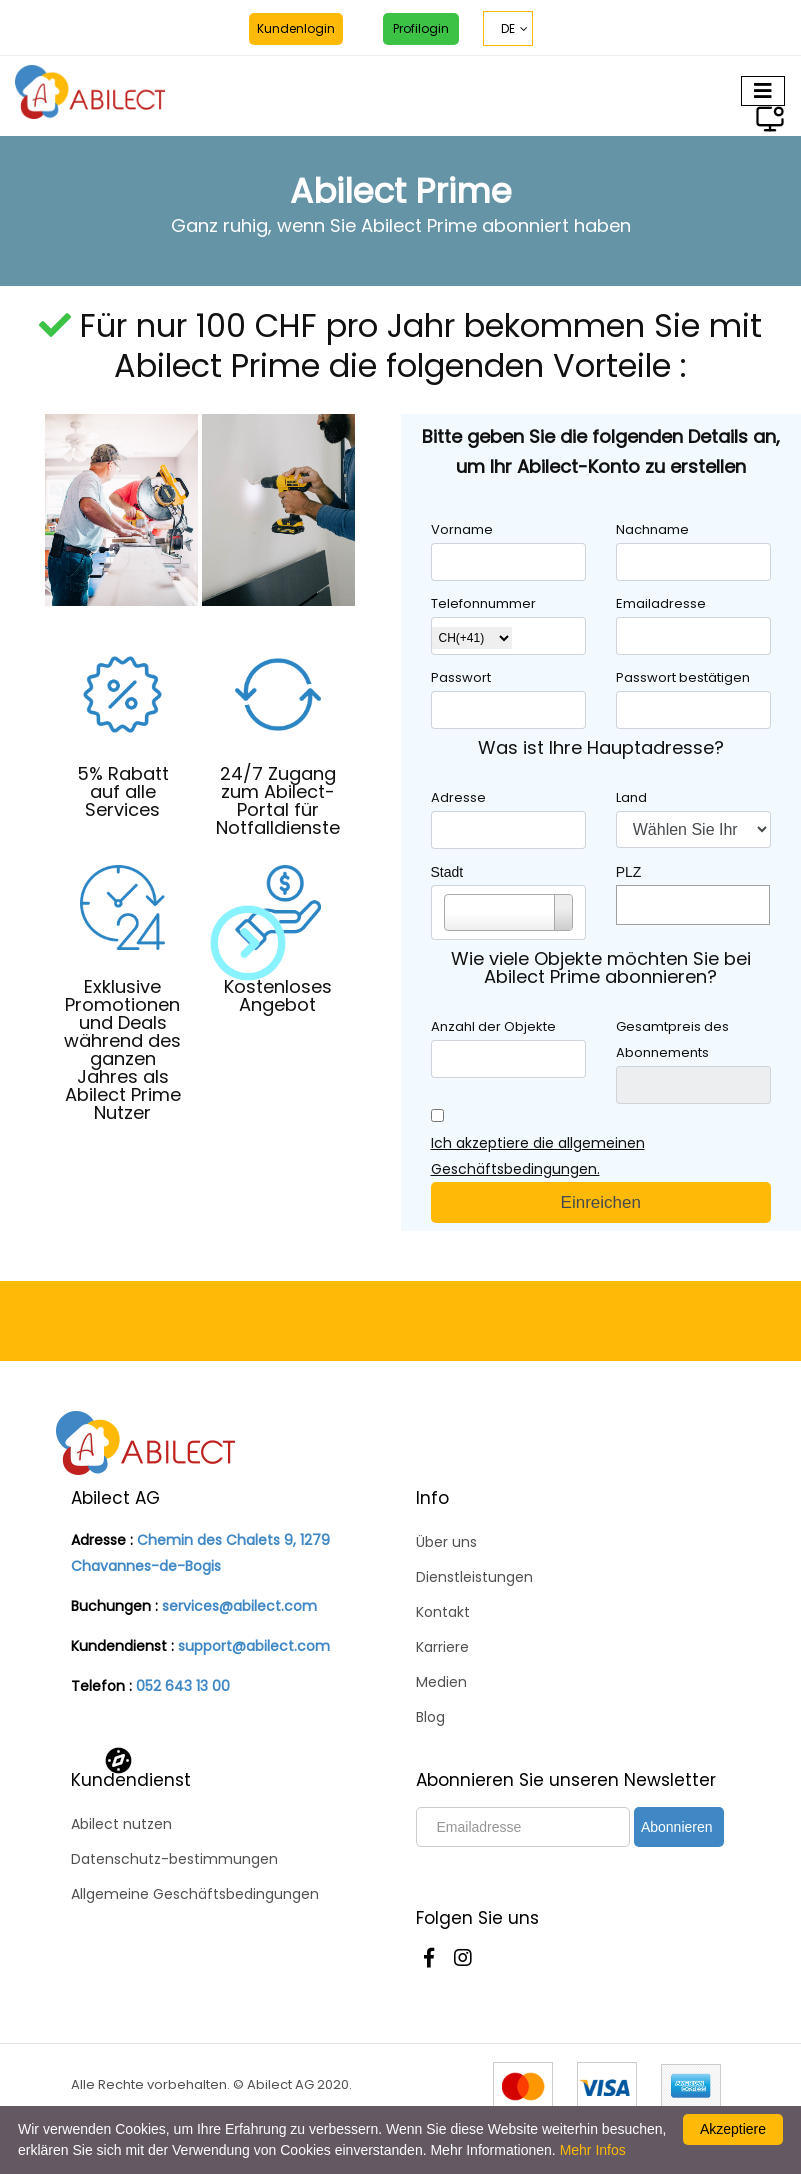 The height and width of the screenshot is (2174, 801). I want to click on go to next item or step, so click(248, 943).